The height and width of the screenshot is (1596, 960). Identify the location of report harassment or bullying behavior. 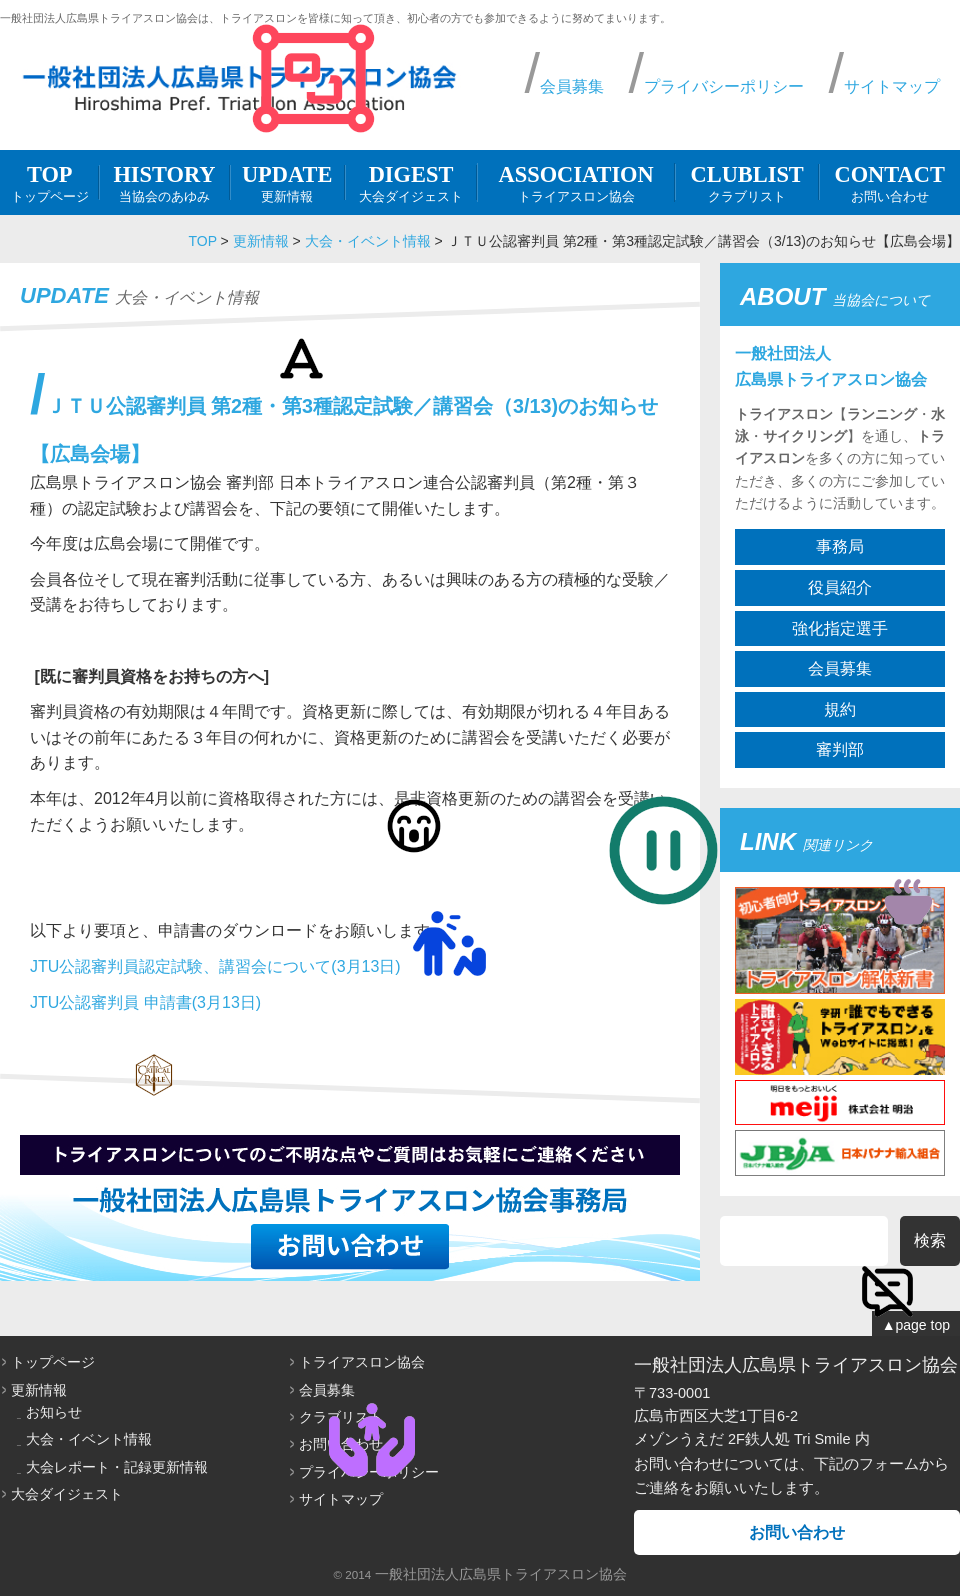
(449, 943).